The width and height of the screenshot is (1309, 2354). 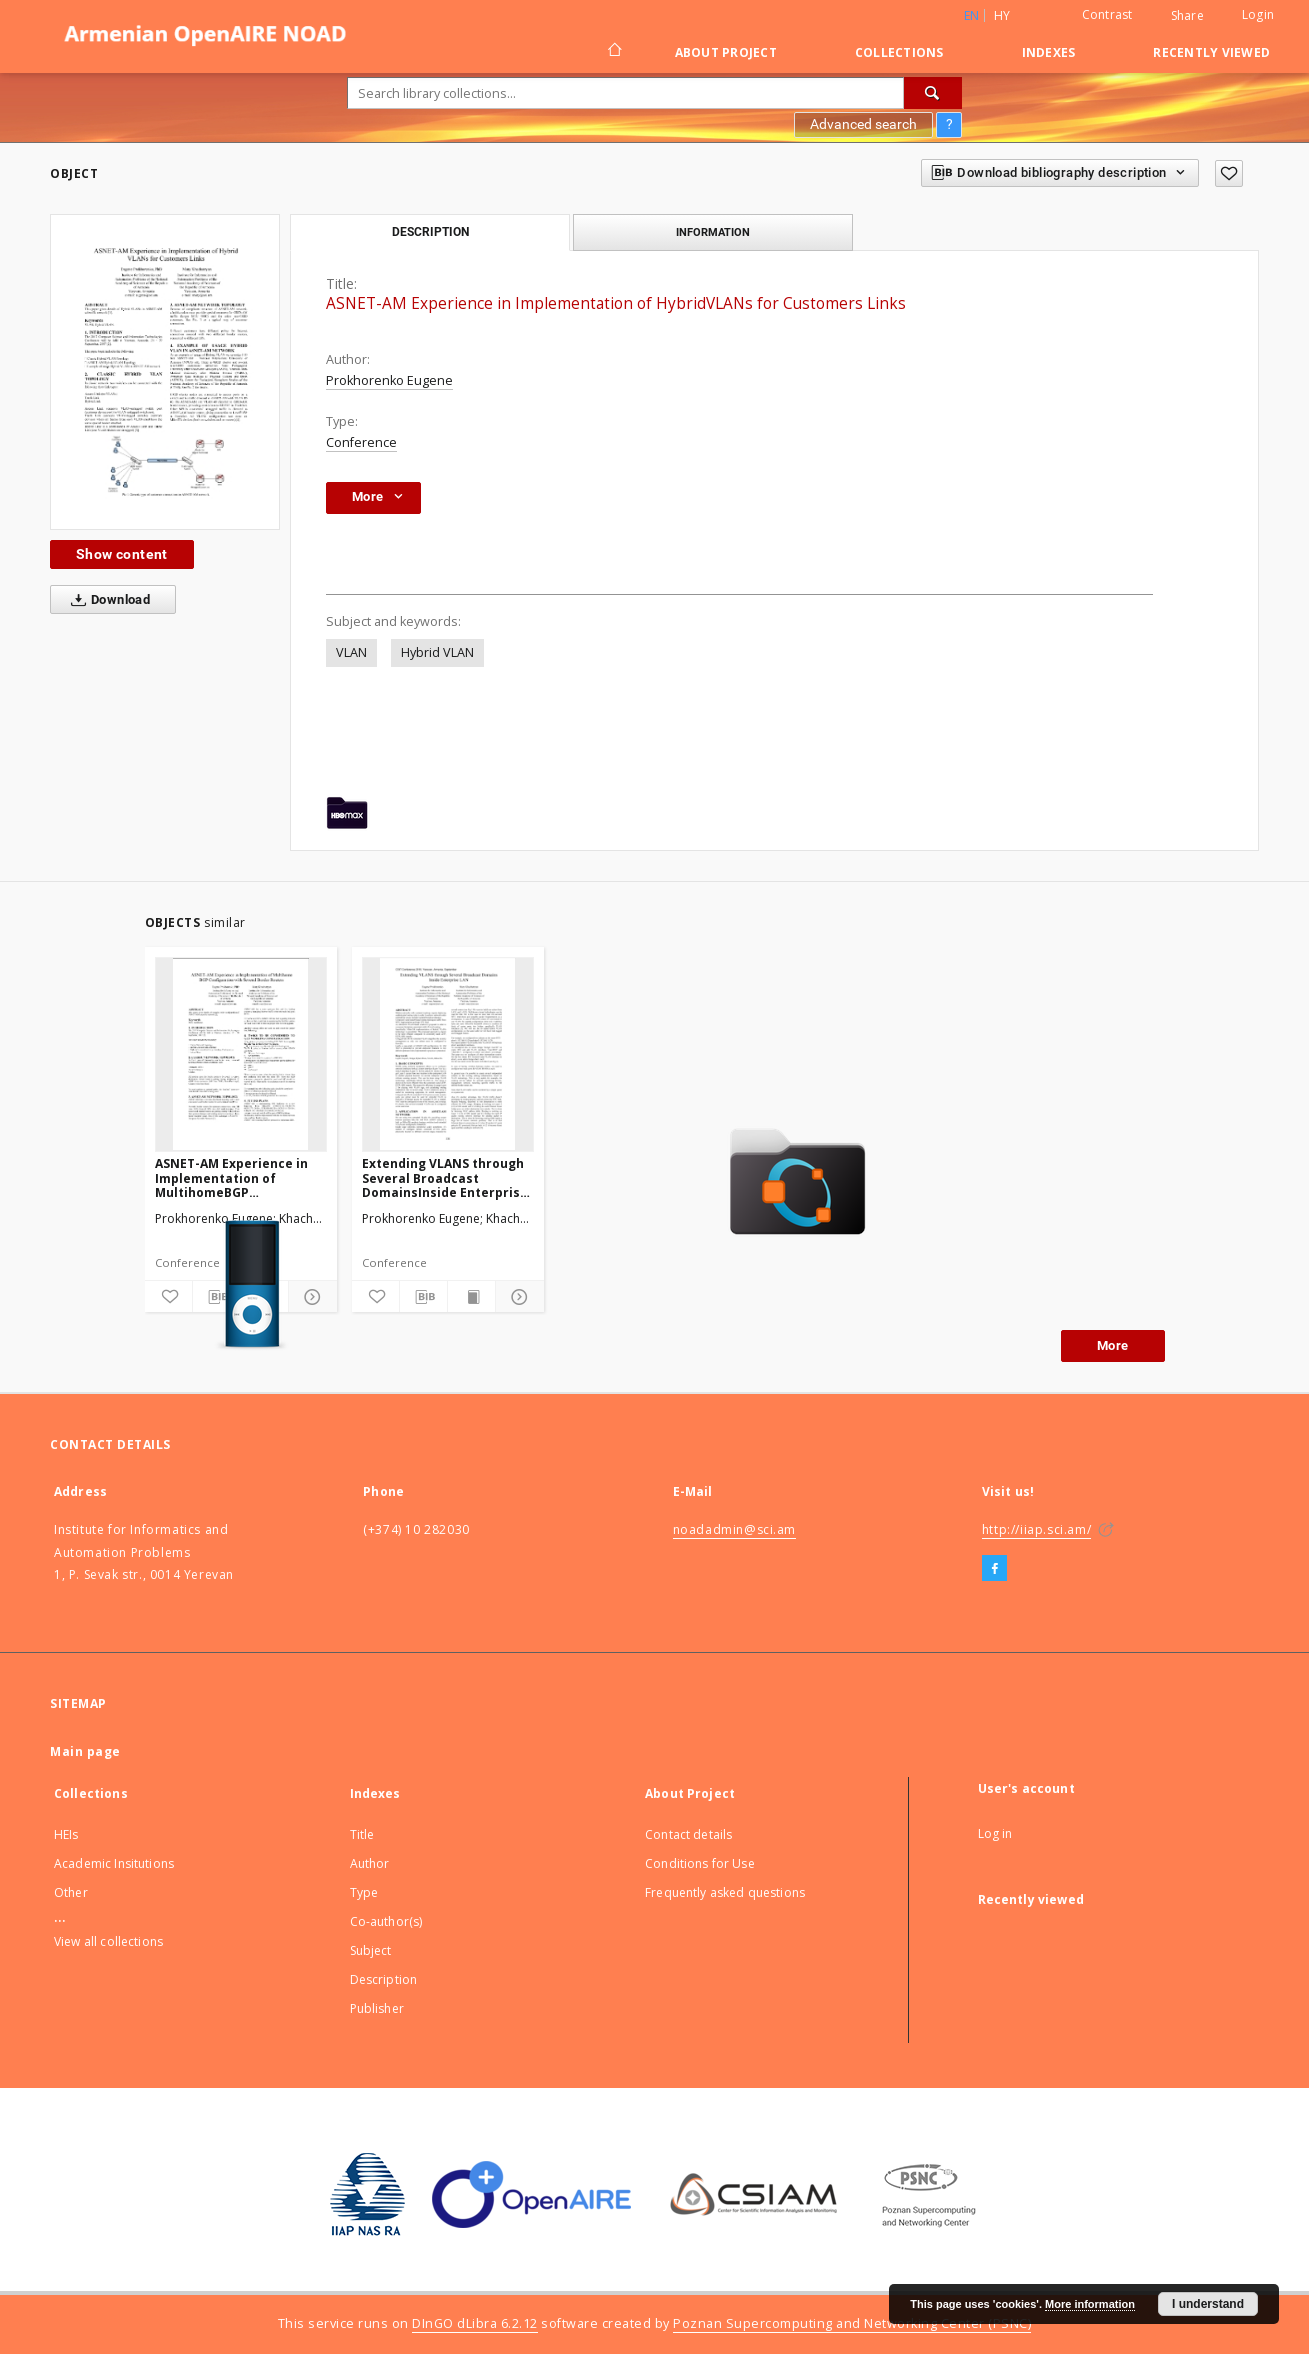 I want to click on open folder containing HBO Max content, so click(x=347, y=814).